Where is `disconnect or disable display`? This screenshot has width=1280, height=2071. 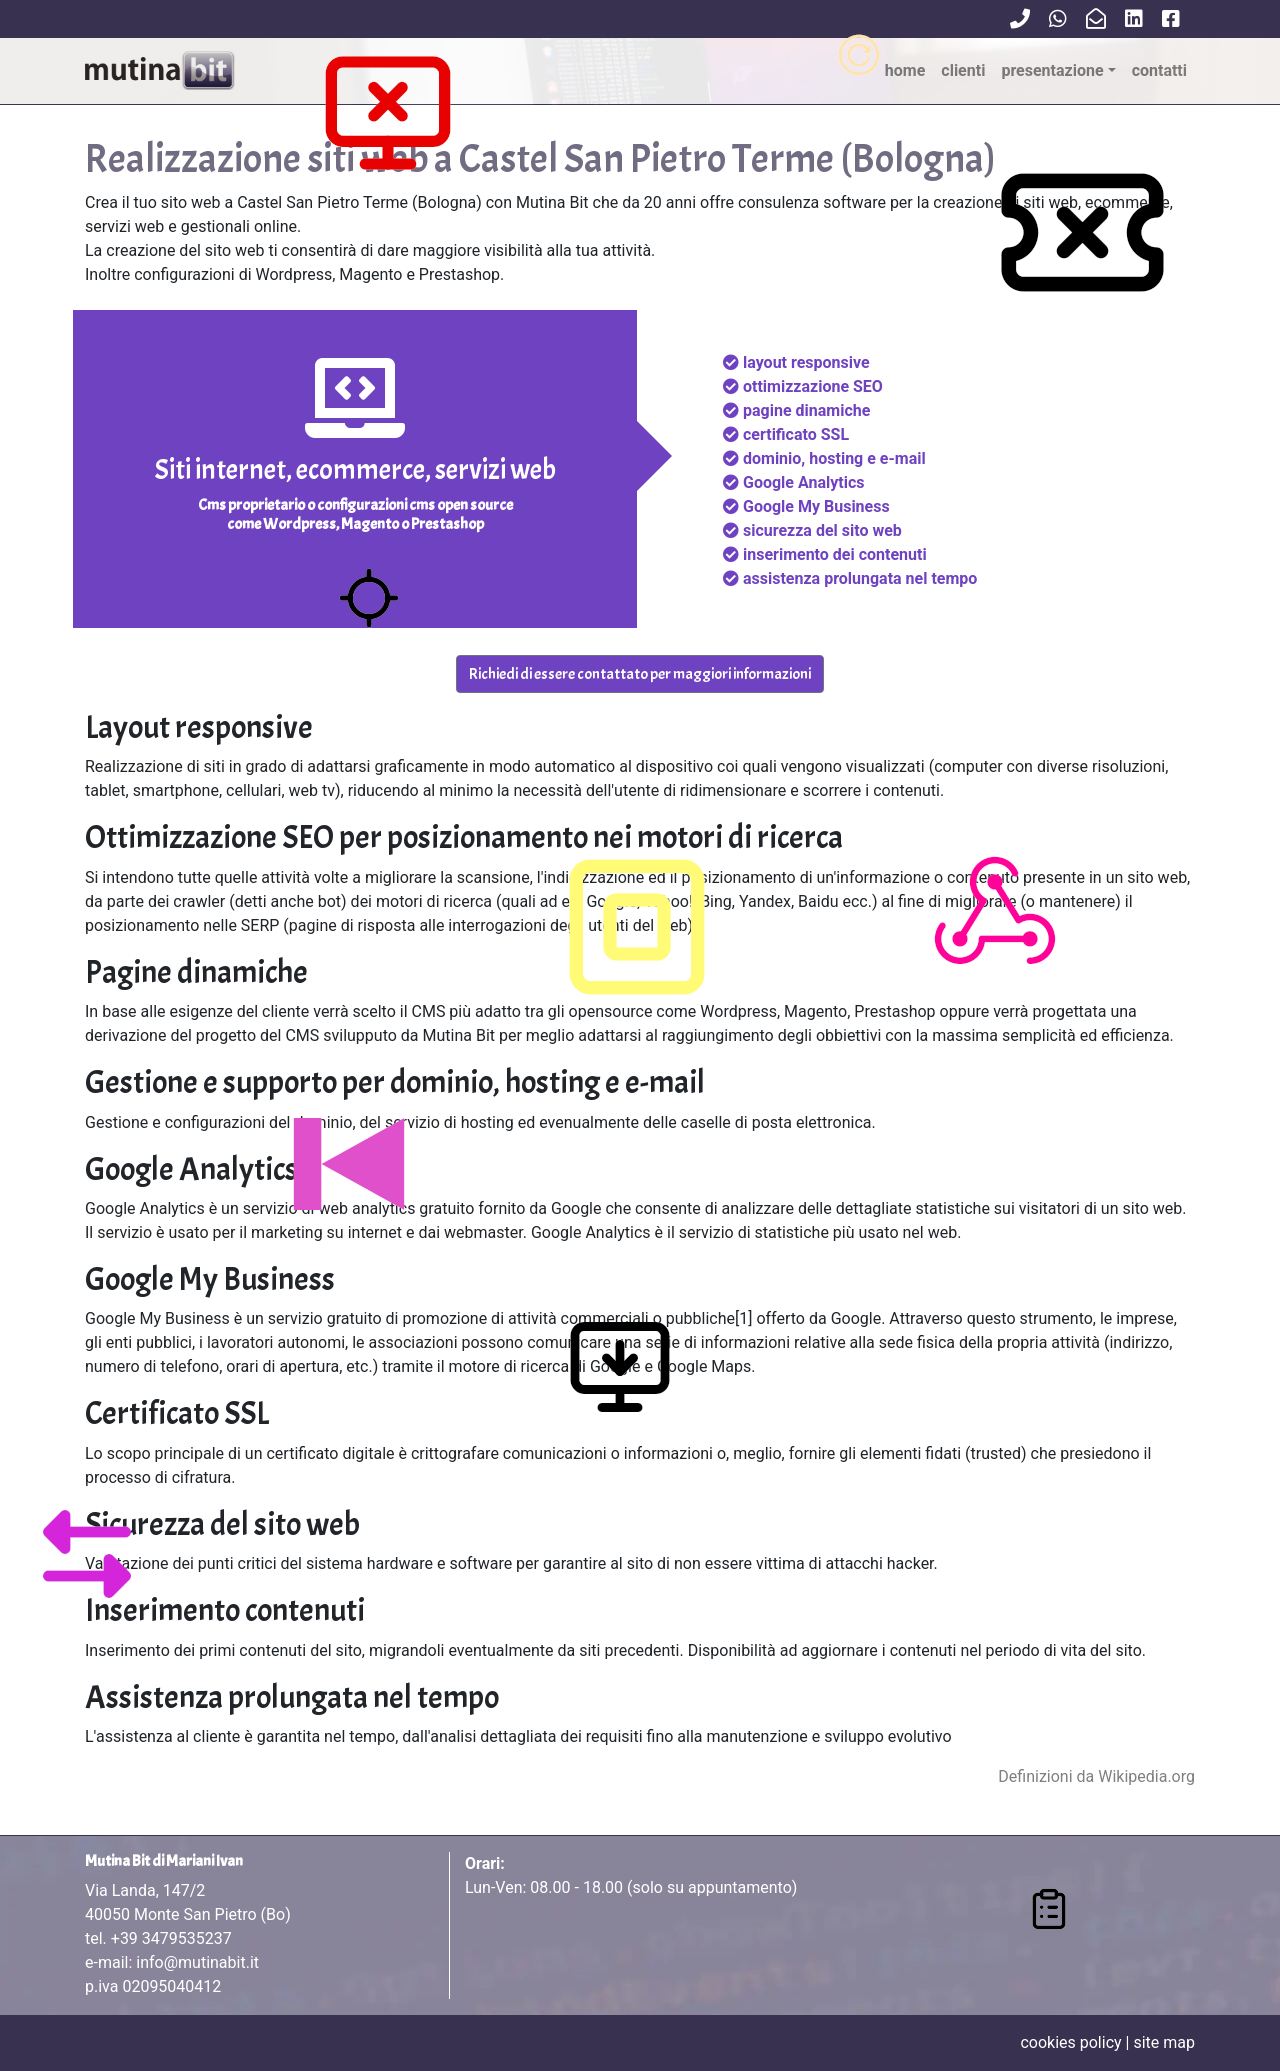 disconnect or disable display is located at coordinates (388, 113).